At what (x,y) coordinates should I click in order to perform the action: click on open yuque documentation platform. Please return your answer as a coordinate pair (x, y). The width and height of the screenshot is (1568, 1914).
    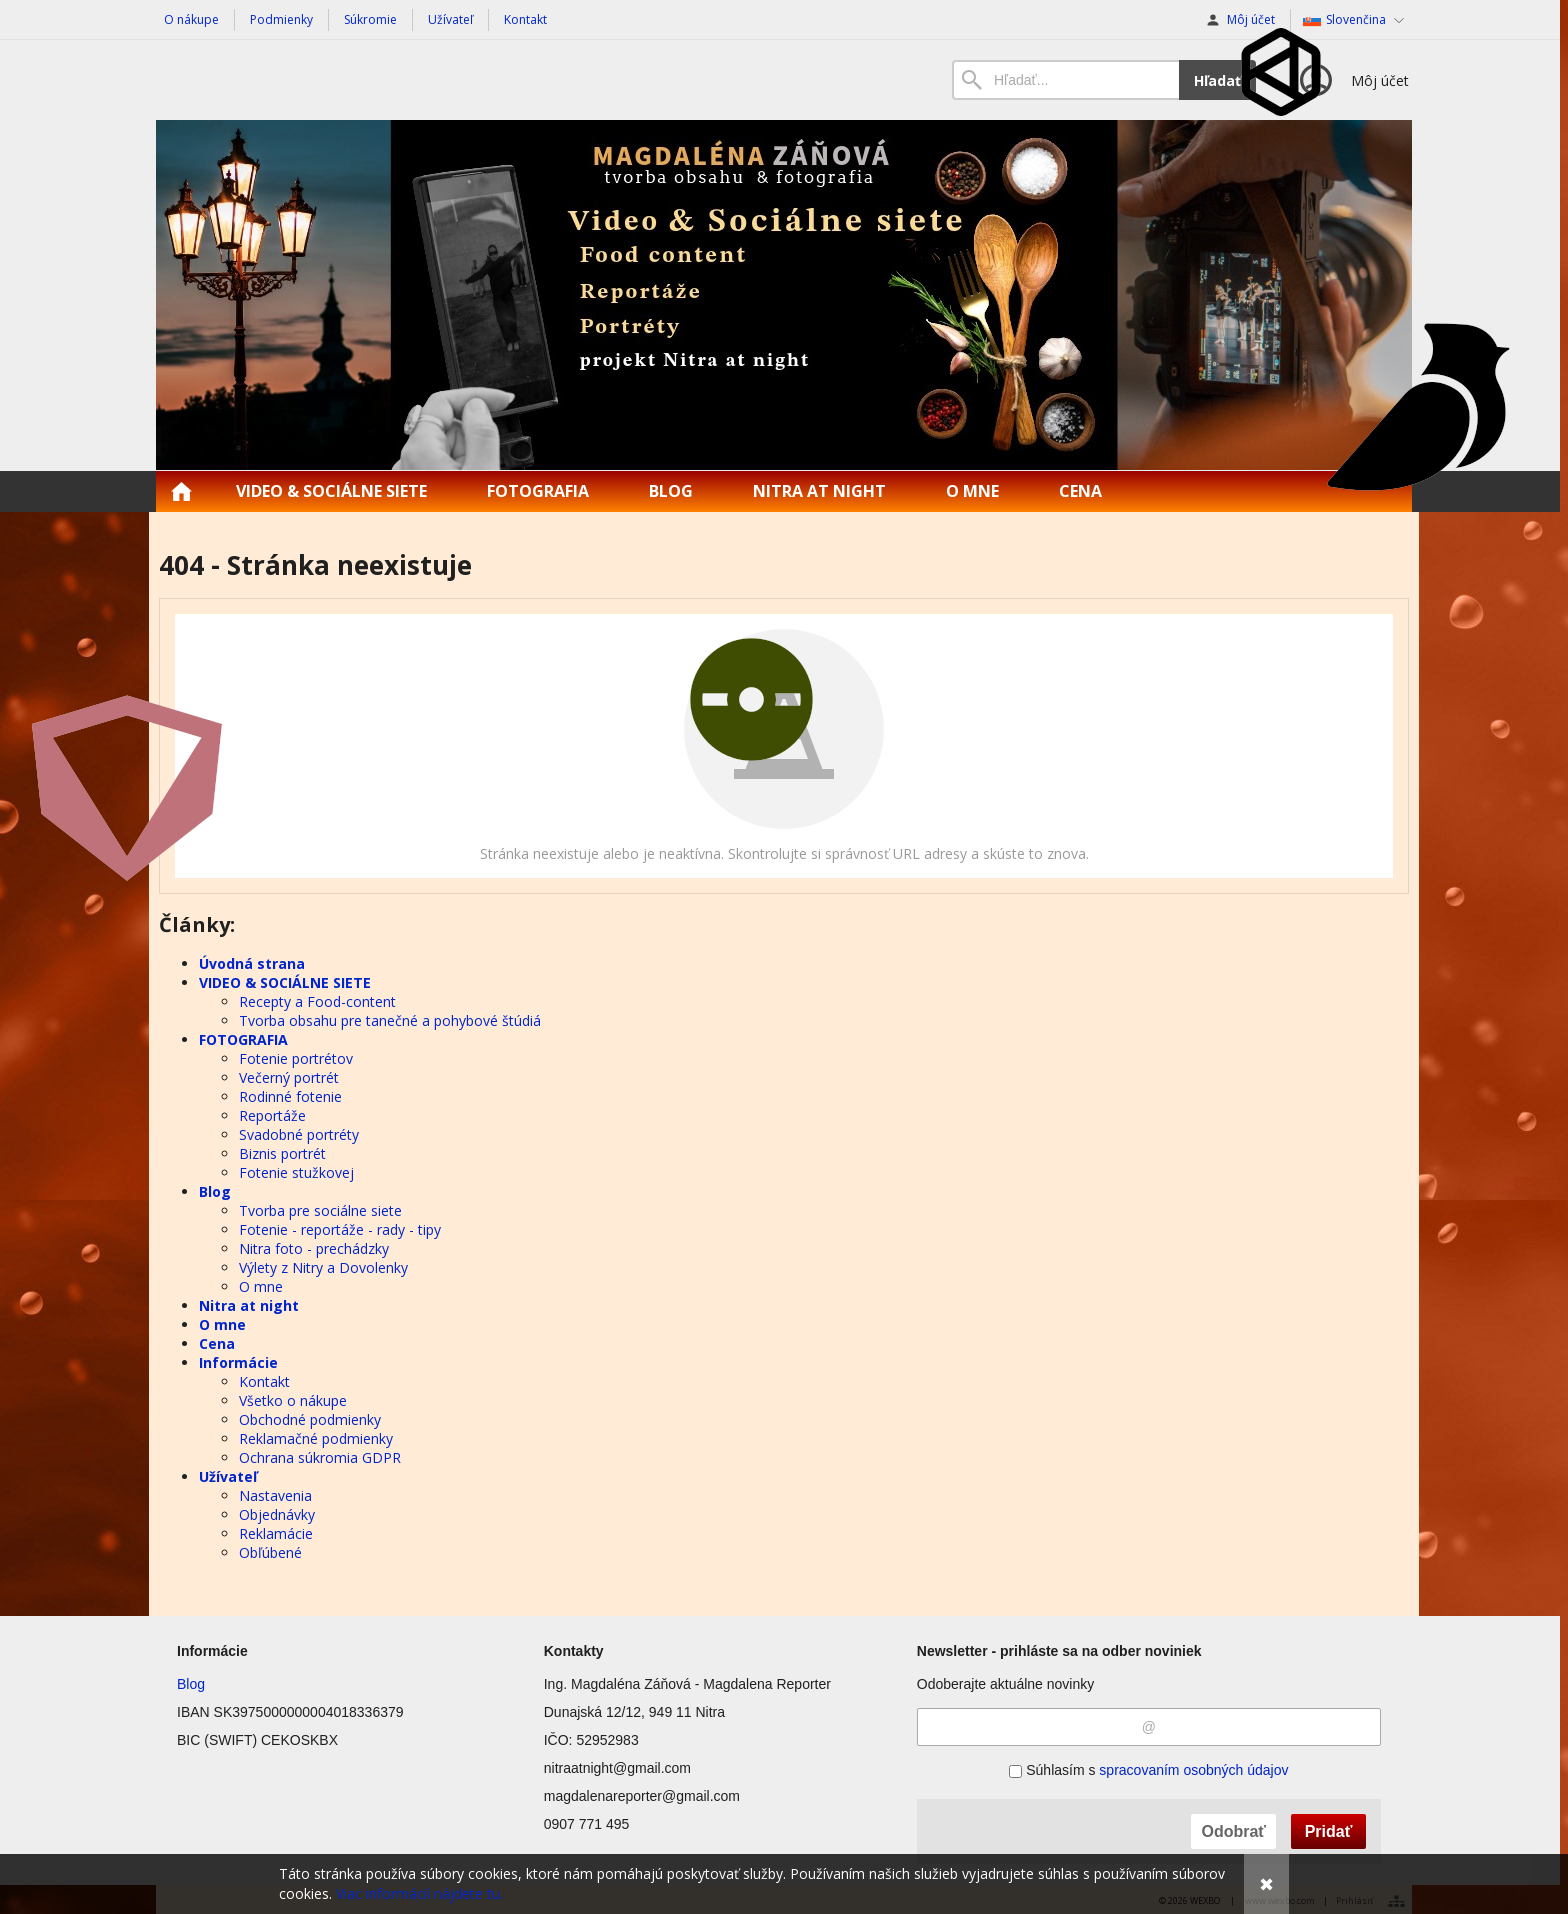
    Looking at the image, I should click on (1418, 402).